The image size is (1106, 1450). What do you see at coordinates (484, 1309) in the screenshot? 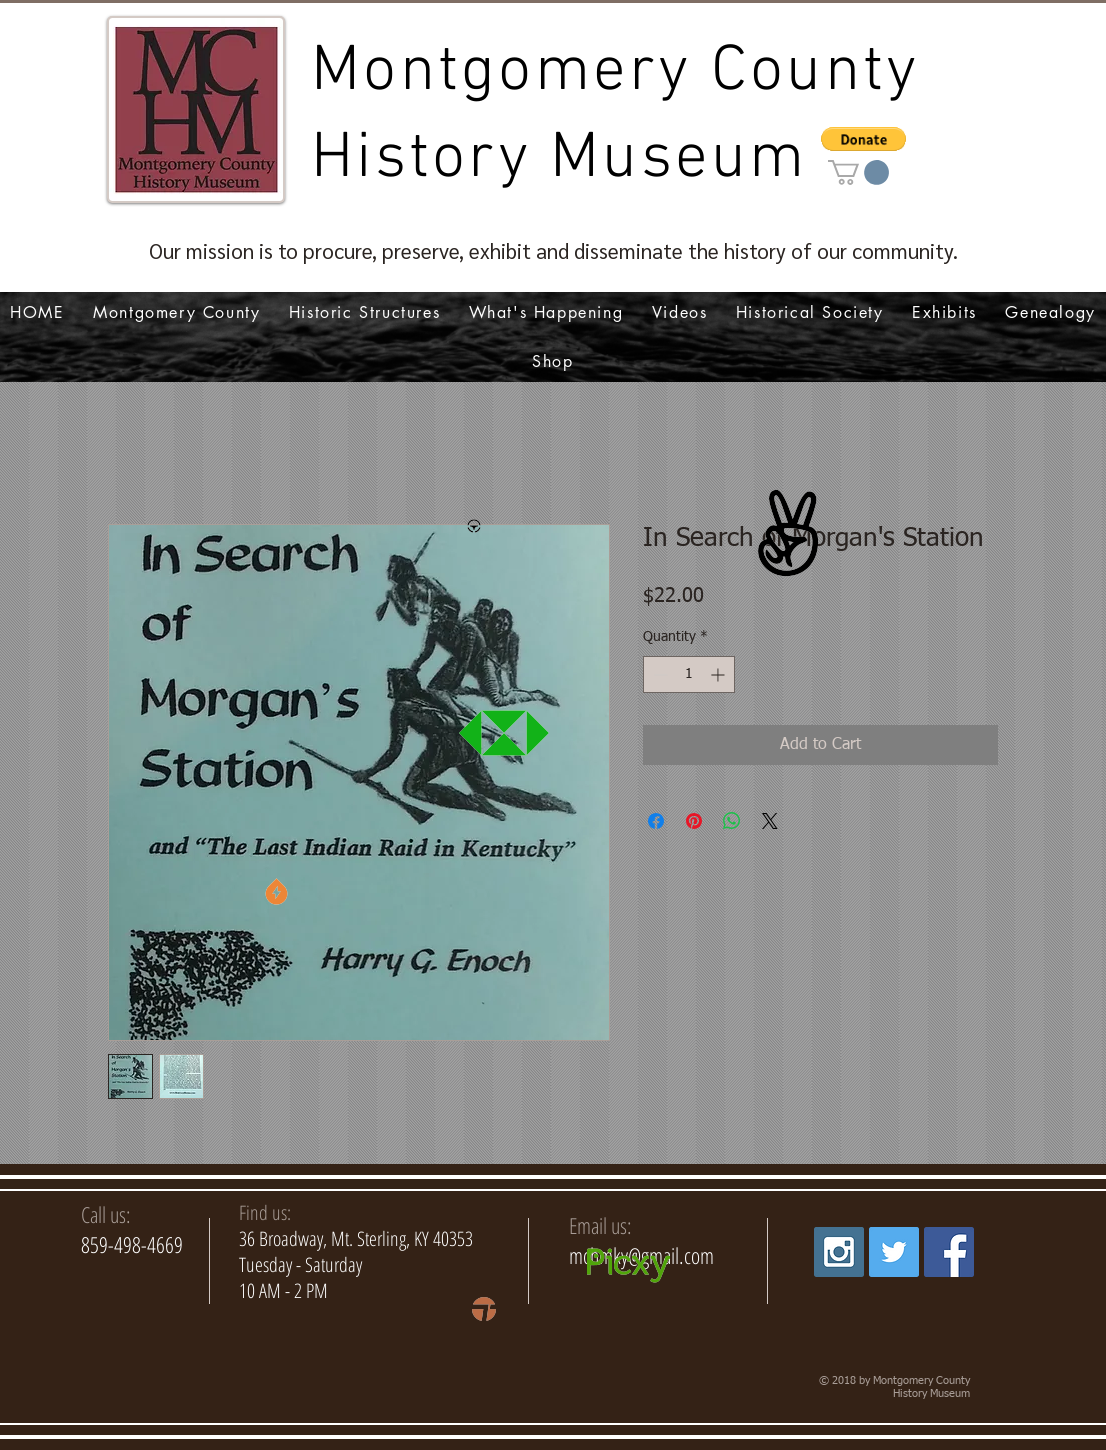
I see `open twinmotion application` at bounding box center [484, 1309].